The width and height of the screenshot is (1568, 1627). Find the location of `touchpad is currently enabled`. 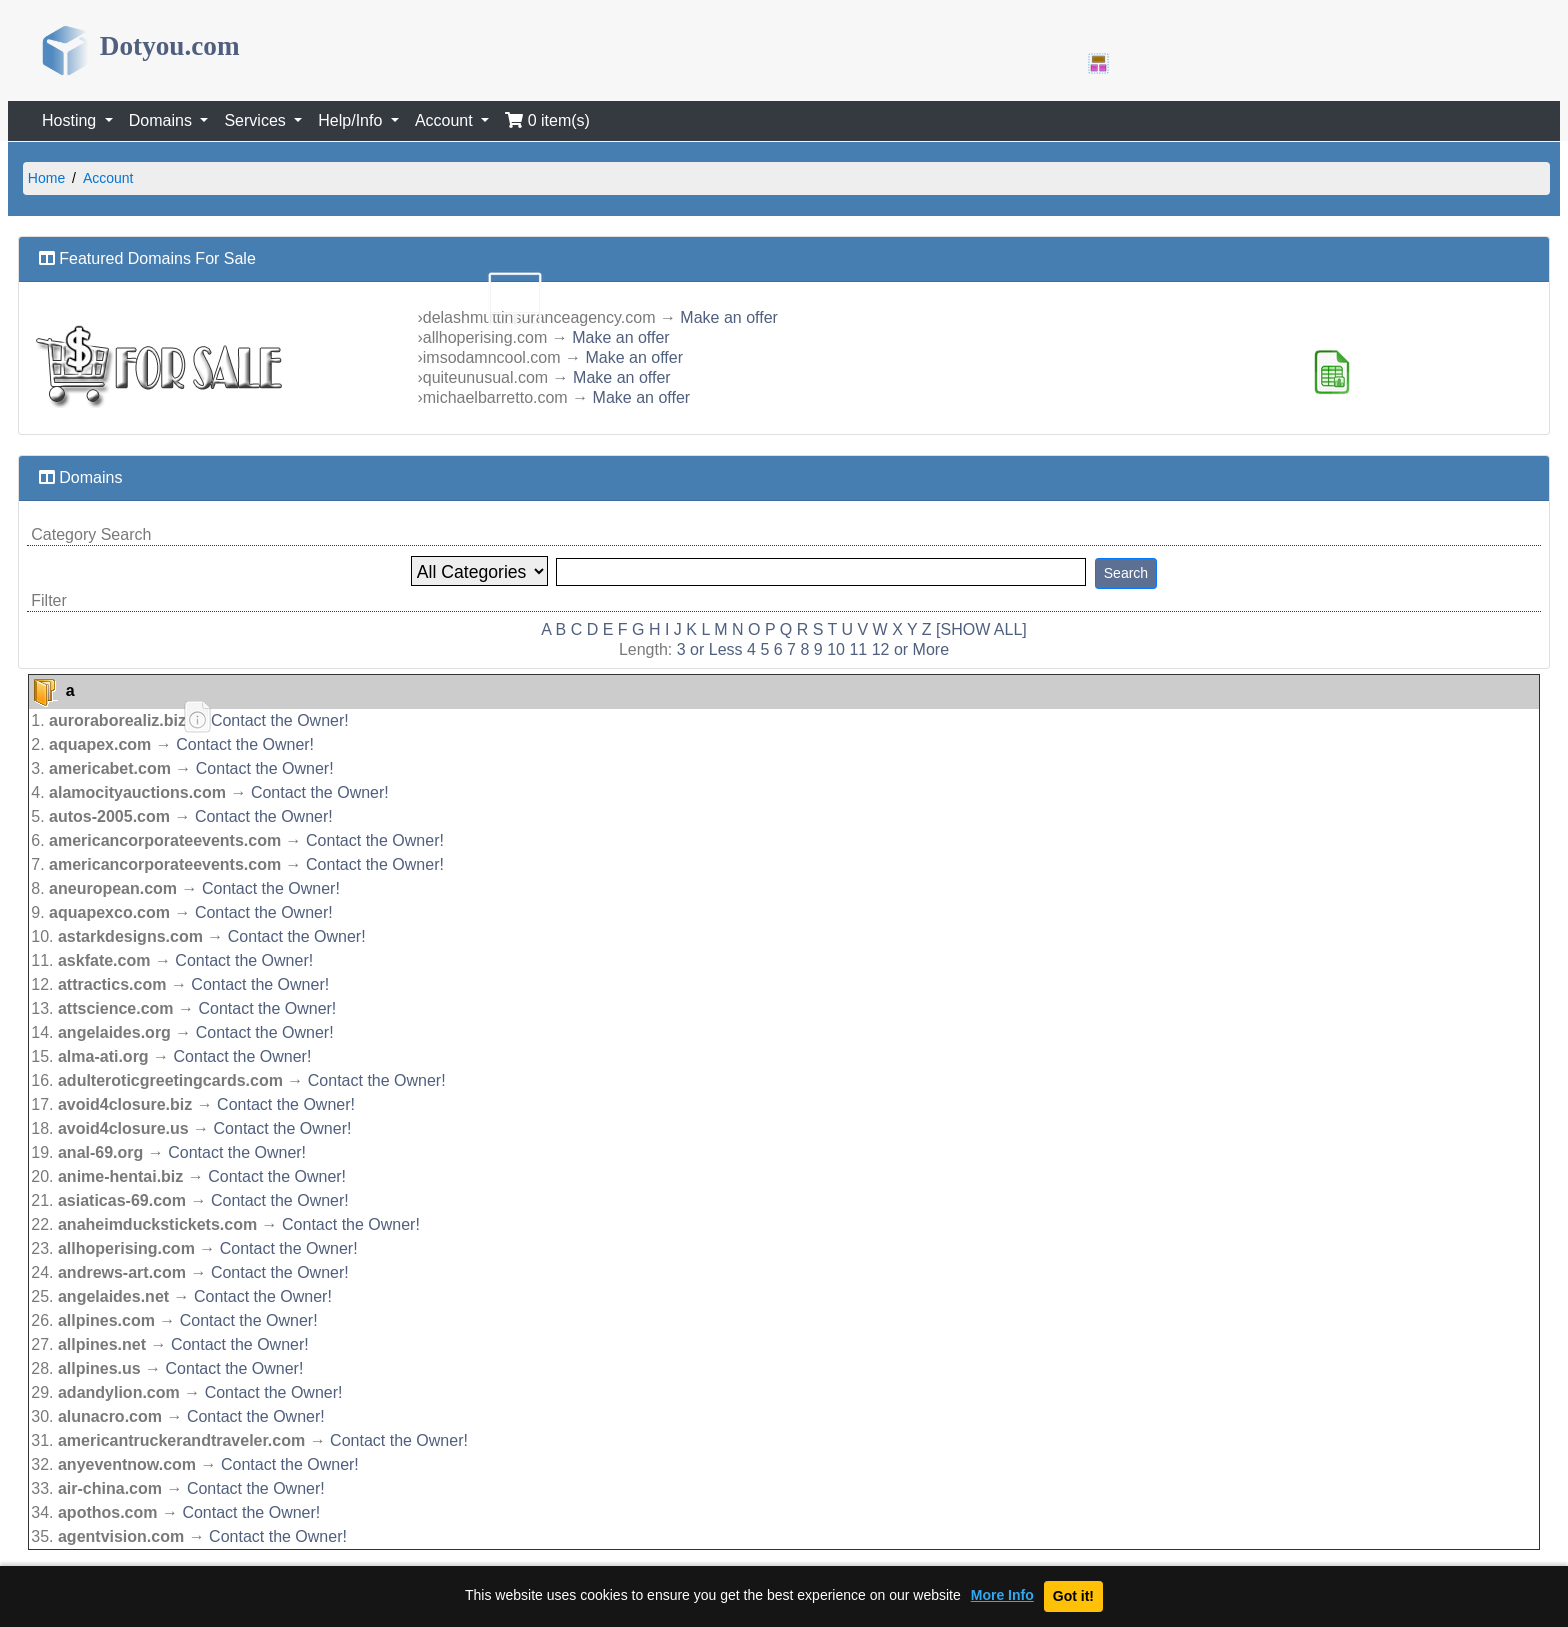

touchpad is currently enabled is located at coordinates (515, 299).